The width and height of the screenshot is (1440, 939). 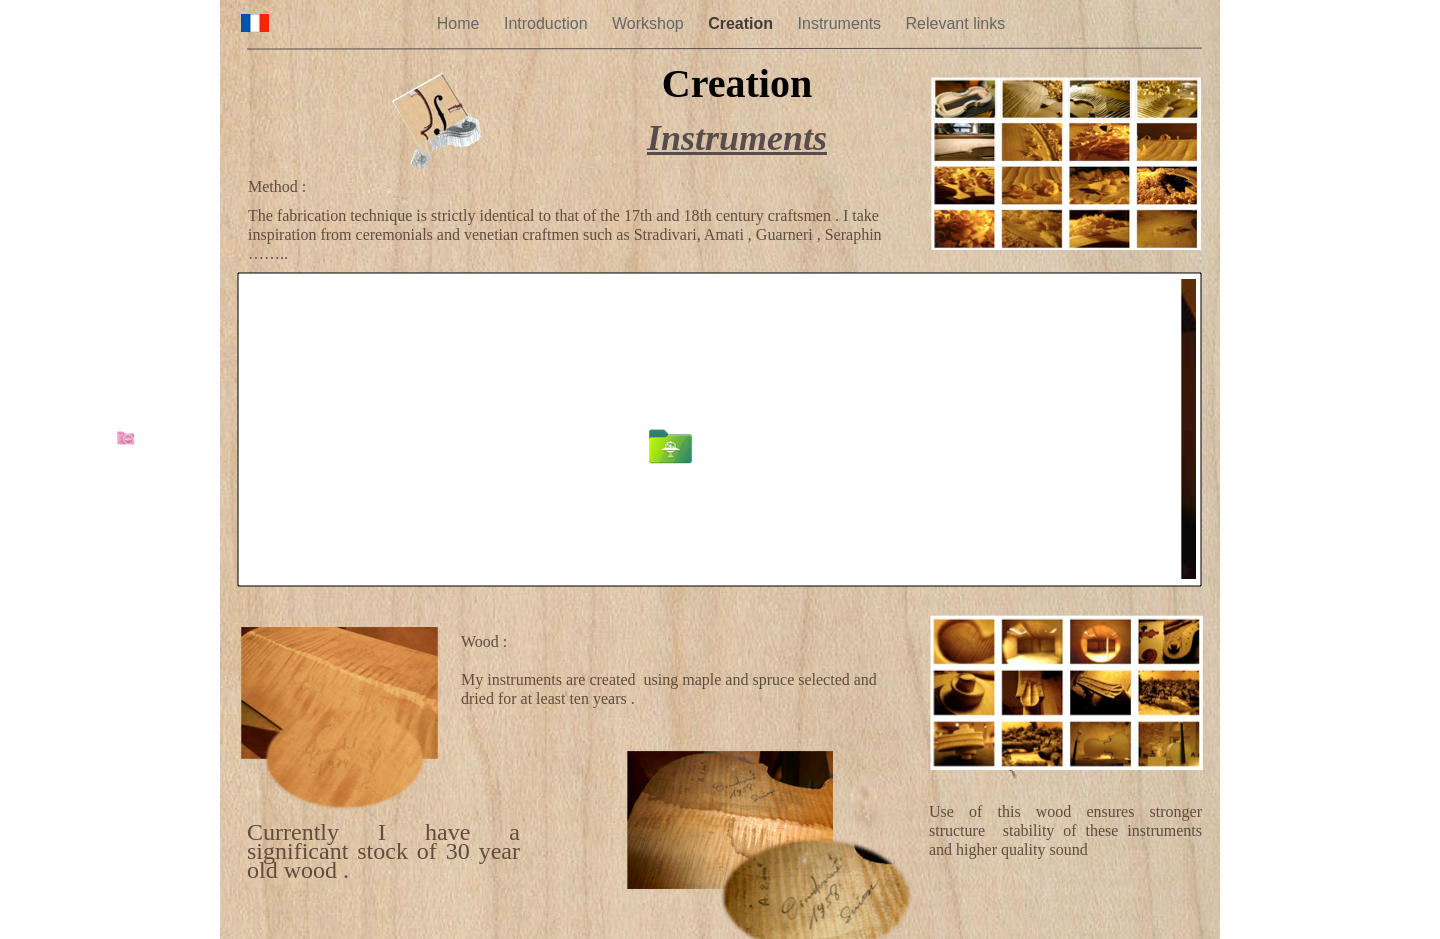 I want to click on open gamejolt games folder, so click(x=670, y=447).